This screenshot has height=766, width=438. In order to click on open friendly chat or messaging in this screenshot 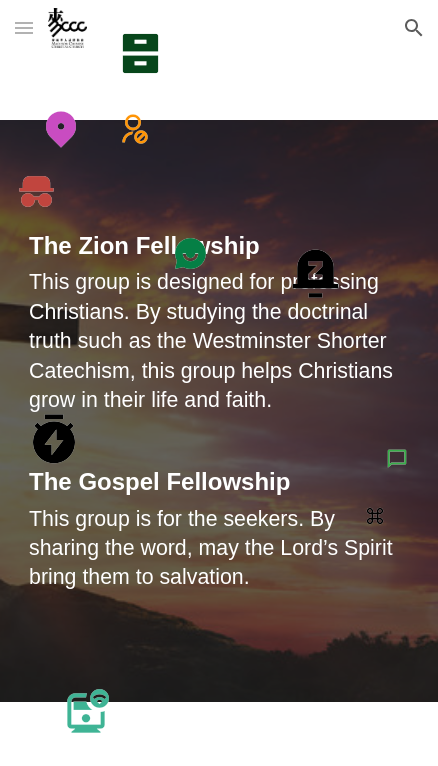, I will do `click(190, 253)`.